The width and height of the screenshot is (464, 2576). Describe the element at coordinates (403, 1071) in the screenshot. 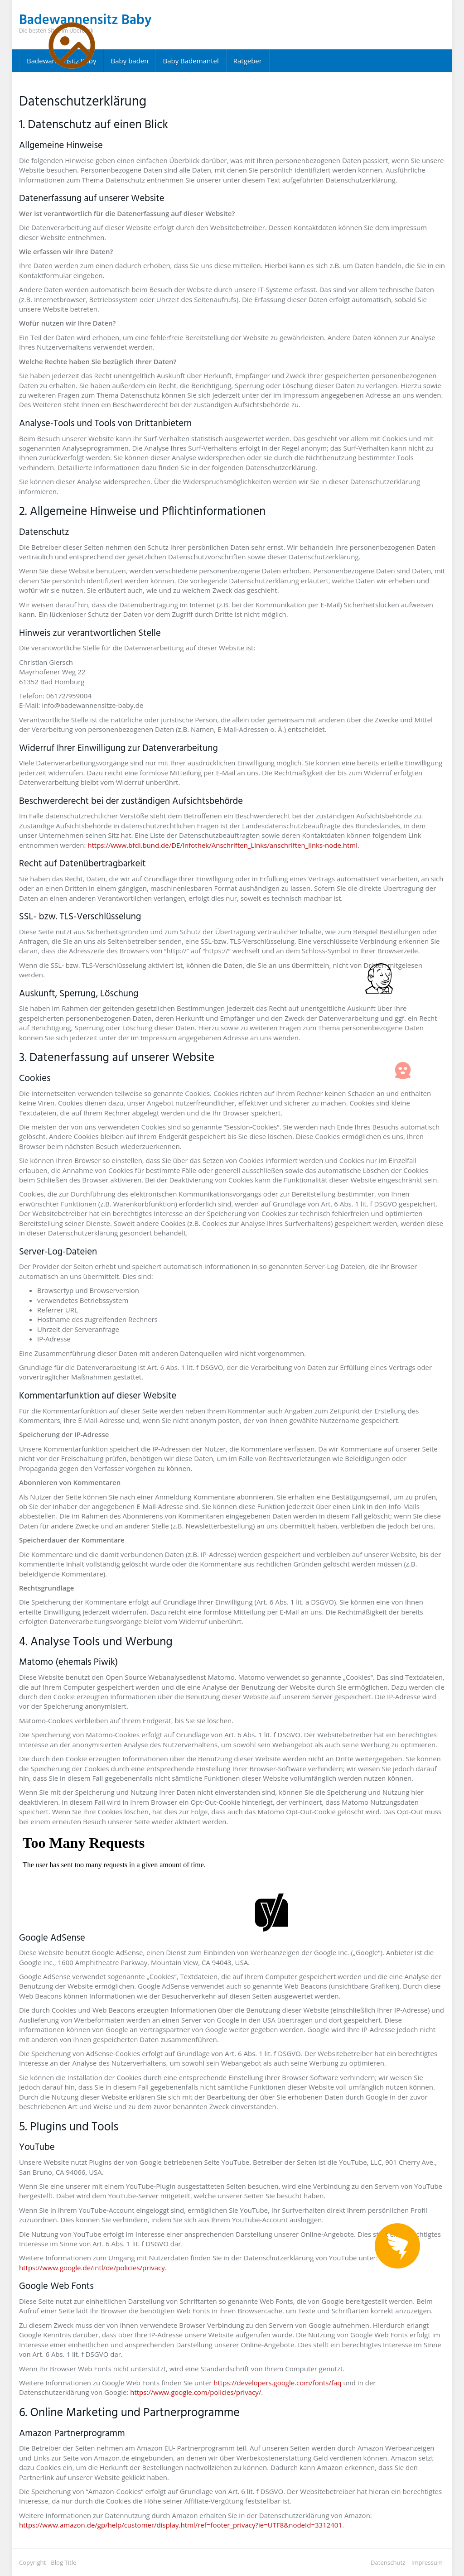

I see `indicates criminal or suspicious user profile` at that location.